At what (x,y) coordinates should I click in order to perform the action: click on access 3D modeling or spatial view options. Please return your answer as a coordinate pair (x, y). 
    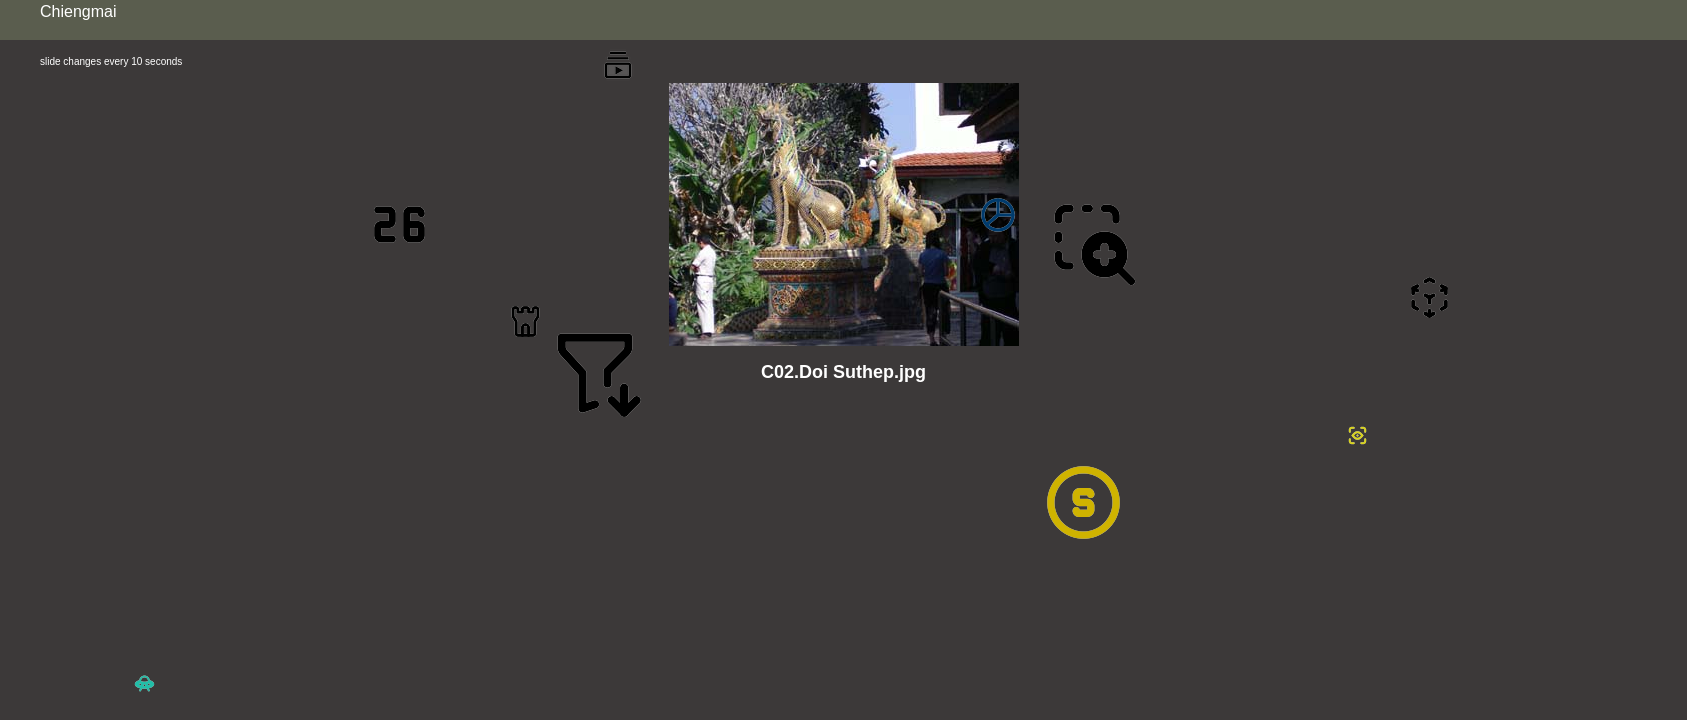
    Looking at the image, I should click on (1429, 297).